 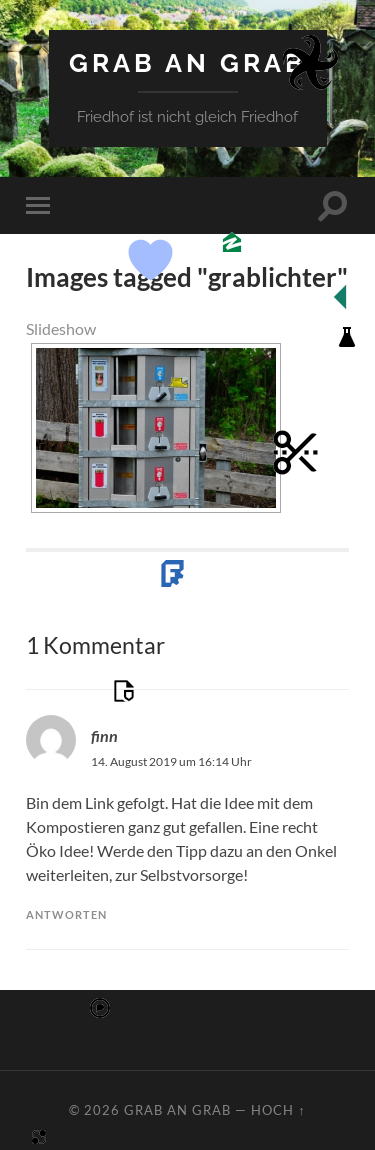 I want to click on view protected or secured document, so click(x=124, y=691).